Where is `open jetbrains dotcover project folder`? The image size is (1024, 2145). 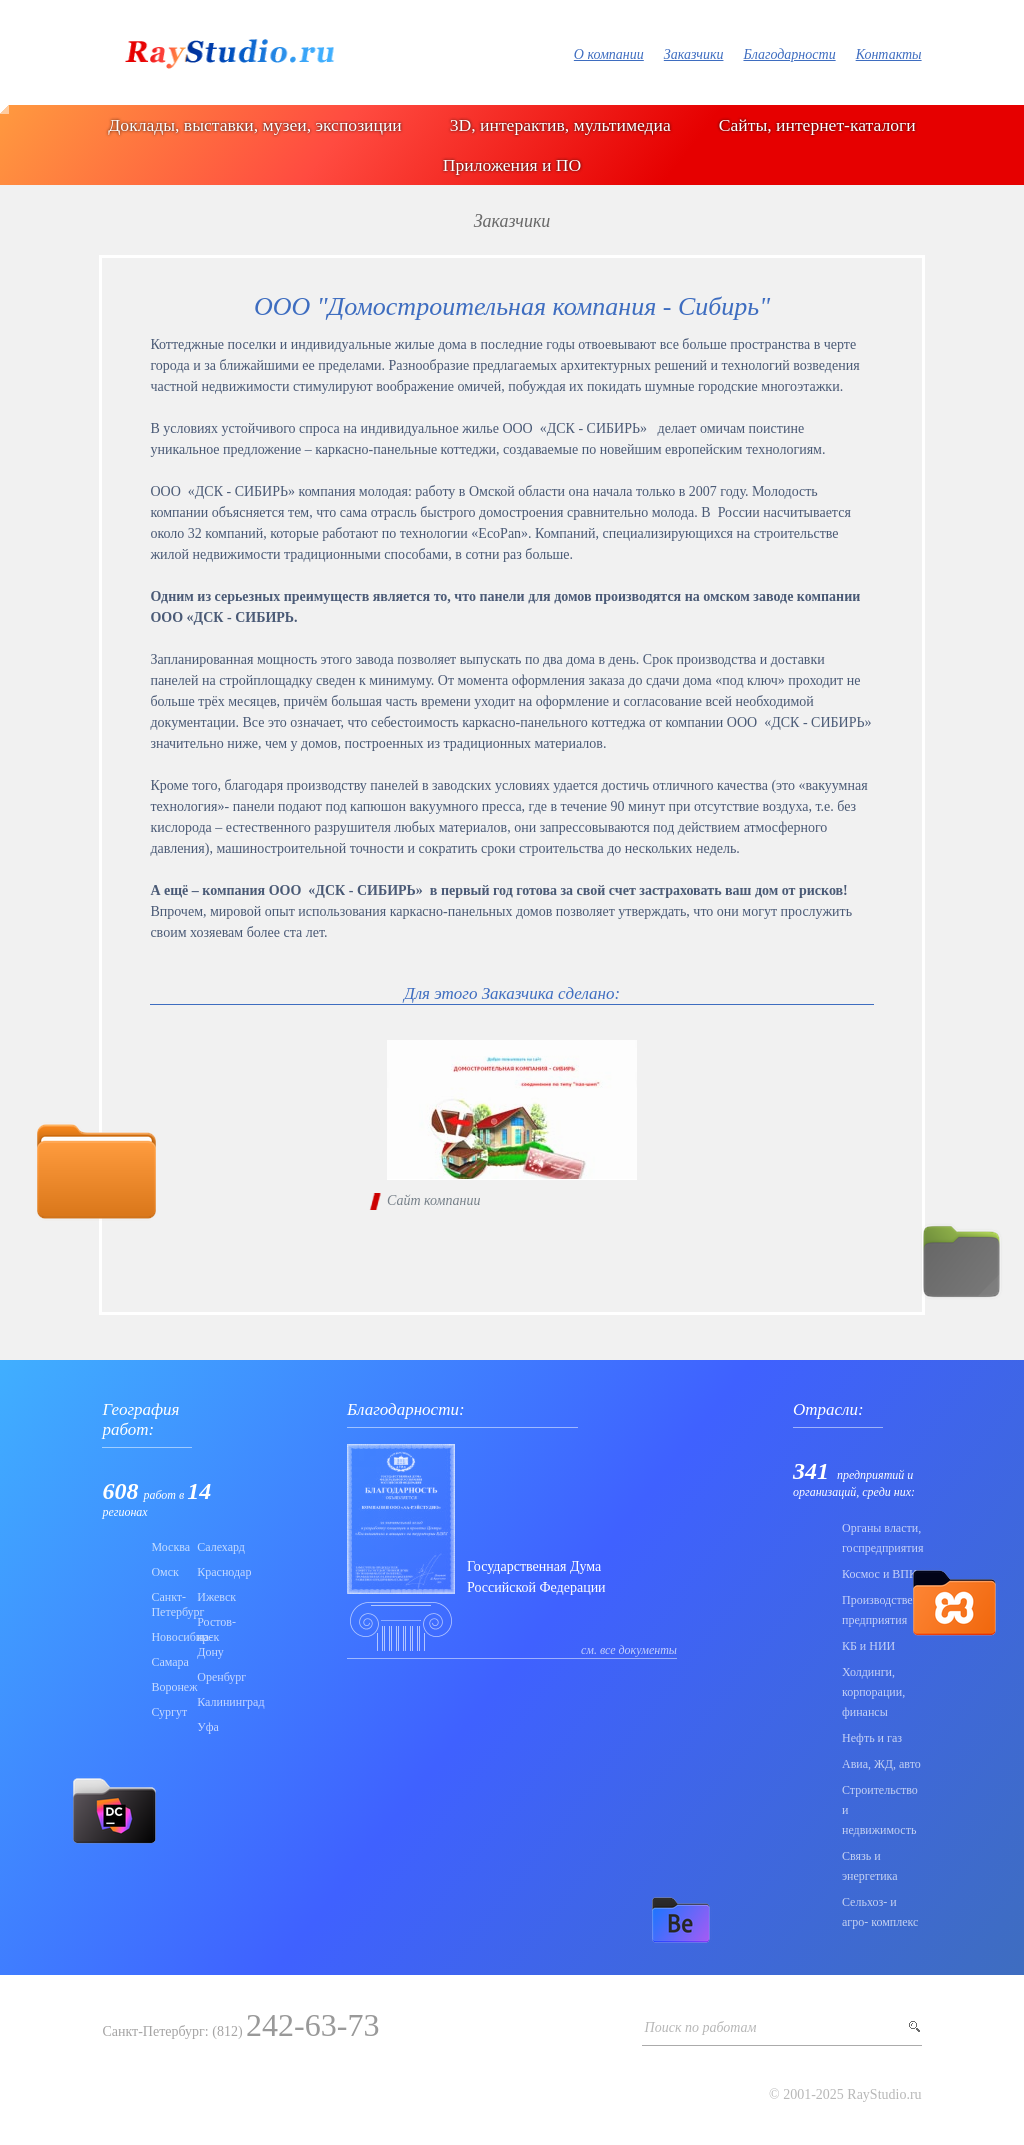
open jetbrains dotcover project folder is located at coordinates (114, 1813).